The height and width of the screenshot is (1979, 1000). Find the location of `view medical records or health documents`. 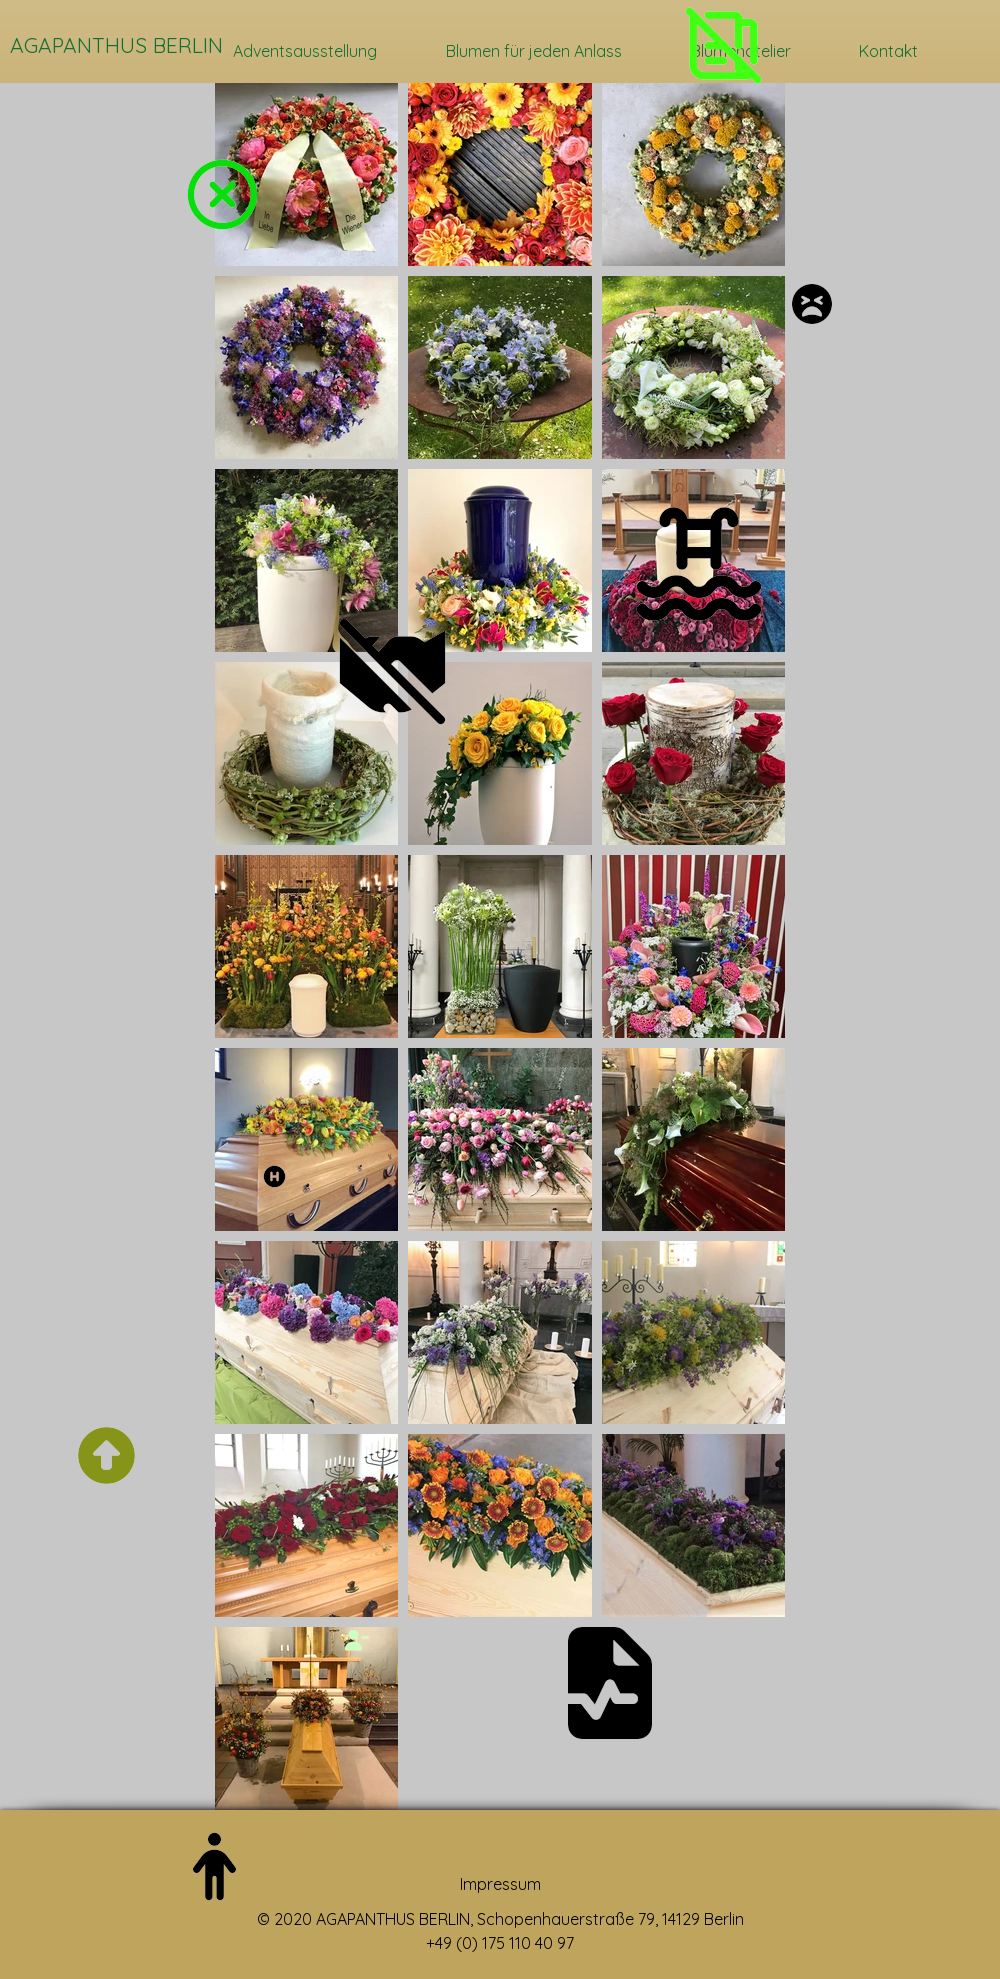

view medical records or health documents is located at coordinates (610, 1683).